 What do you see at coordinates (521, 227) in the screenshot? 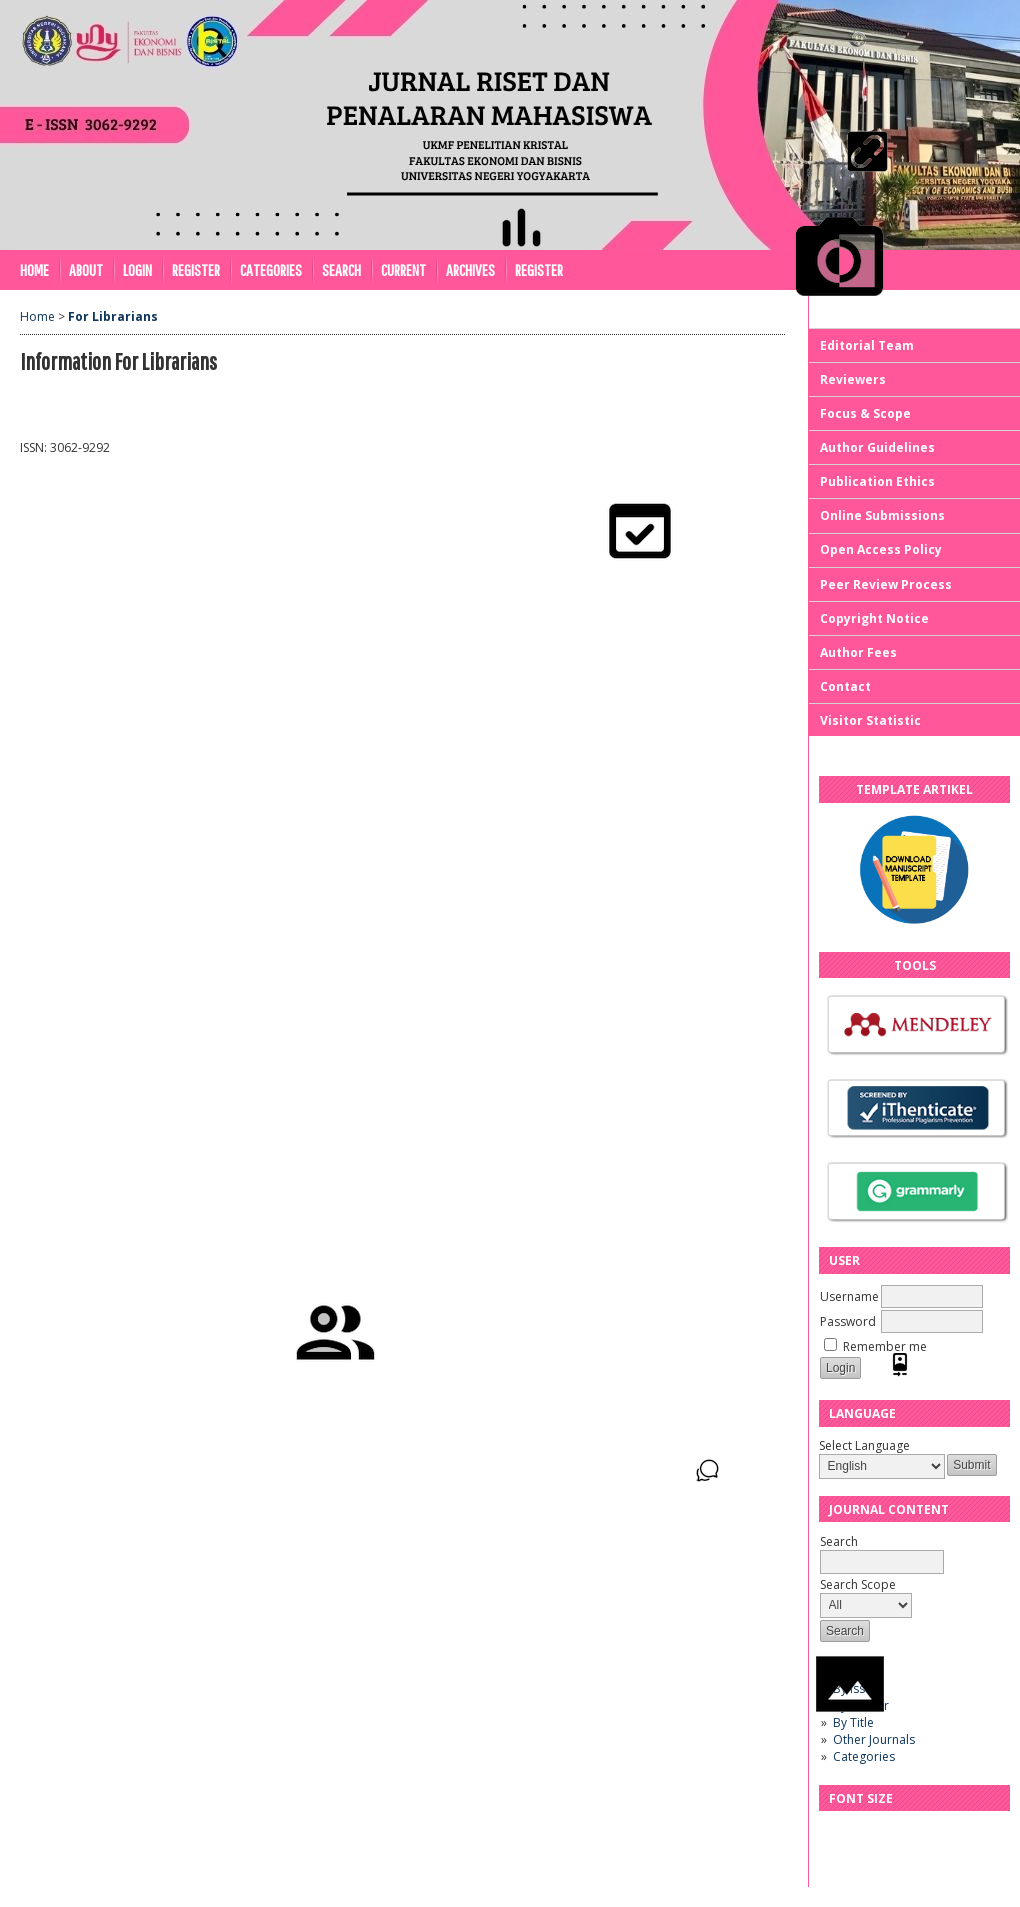
I see `view analytics or statistics` at bounding box center [521, 227].